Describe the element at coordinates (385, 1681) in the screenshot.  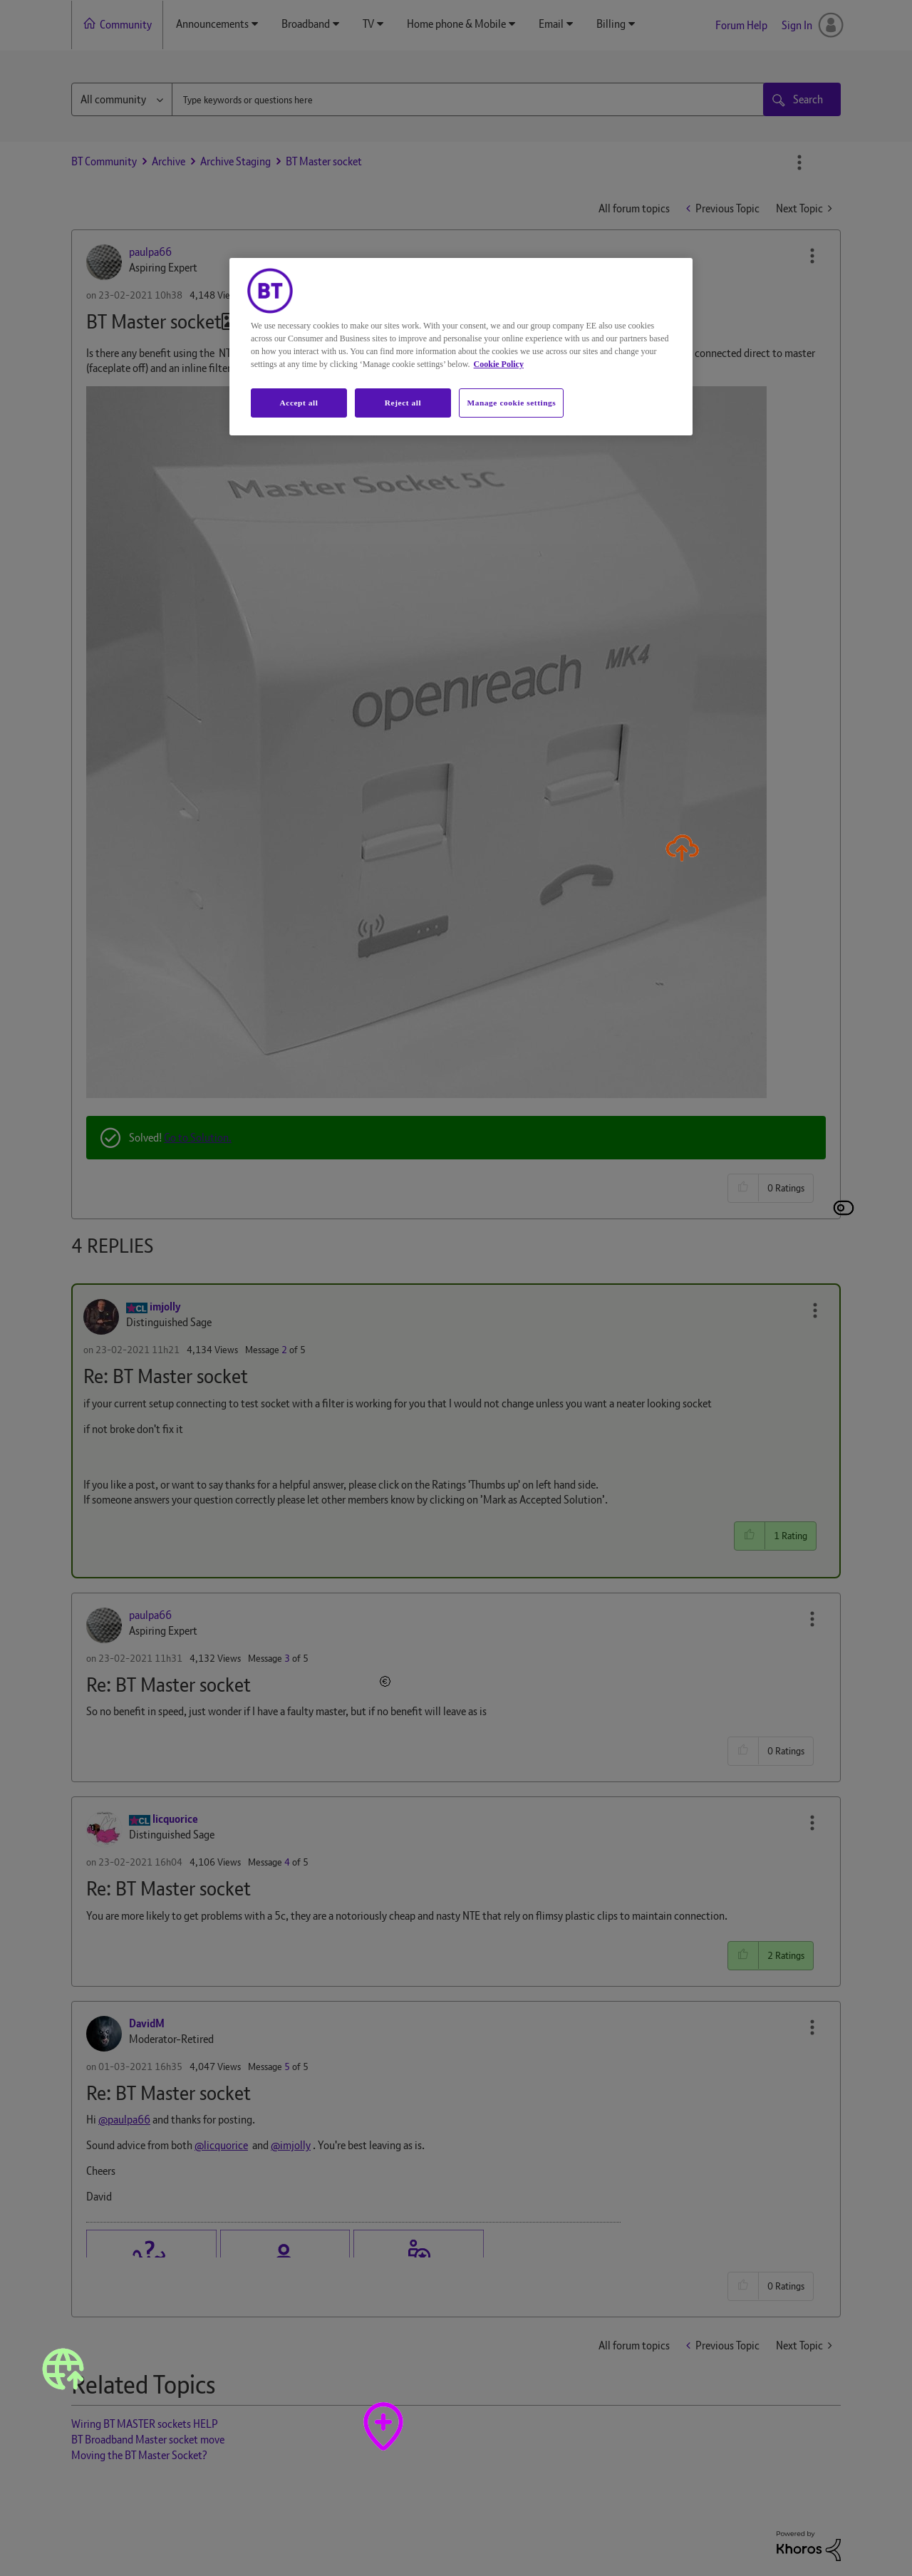
I see `indicates euro currency or pricing` at that location.